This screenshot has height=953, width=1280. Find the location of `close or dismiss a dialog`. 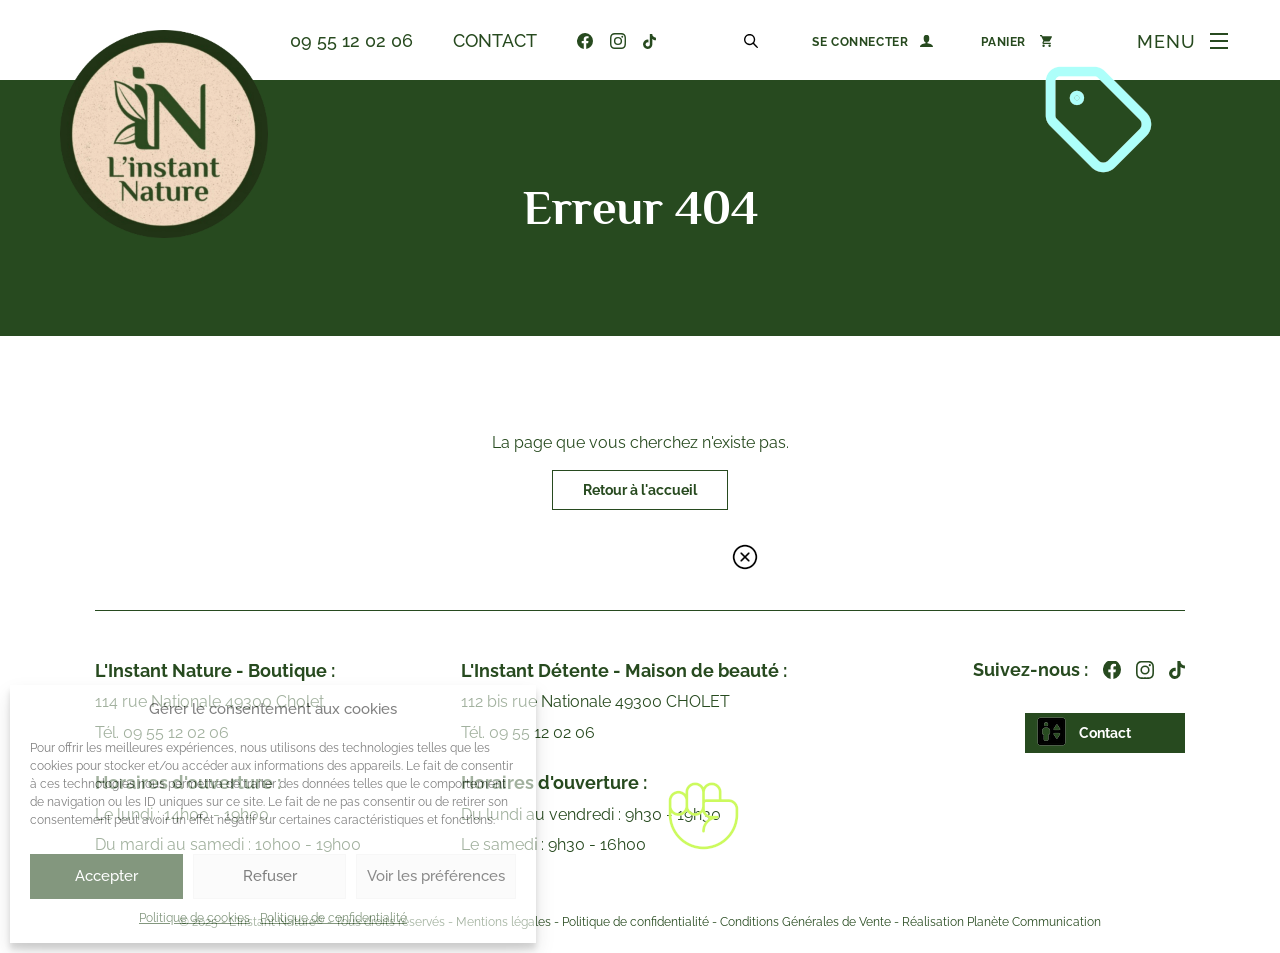

close or dismiss a dialog is located at coordinates (745, 557).